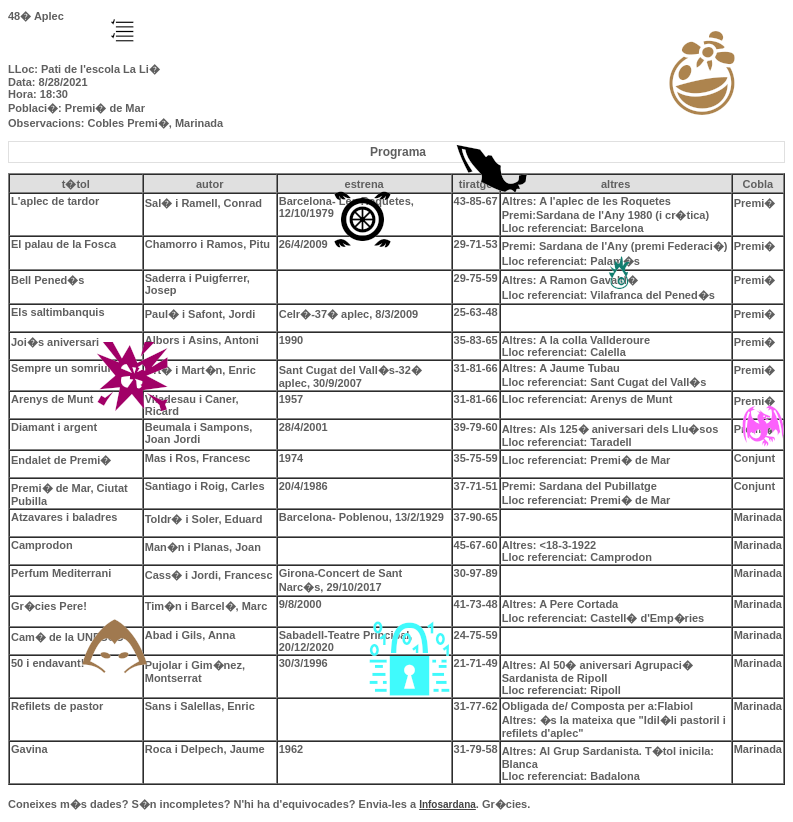 The image size is (793, 822). I want to click on select wyvern character or creature type, so click(763, 426).